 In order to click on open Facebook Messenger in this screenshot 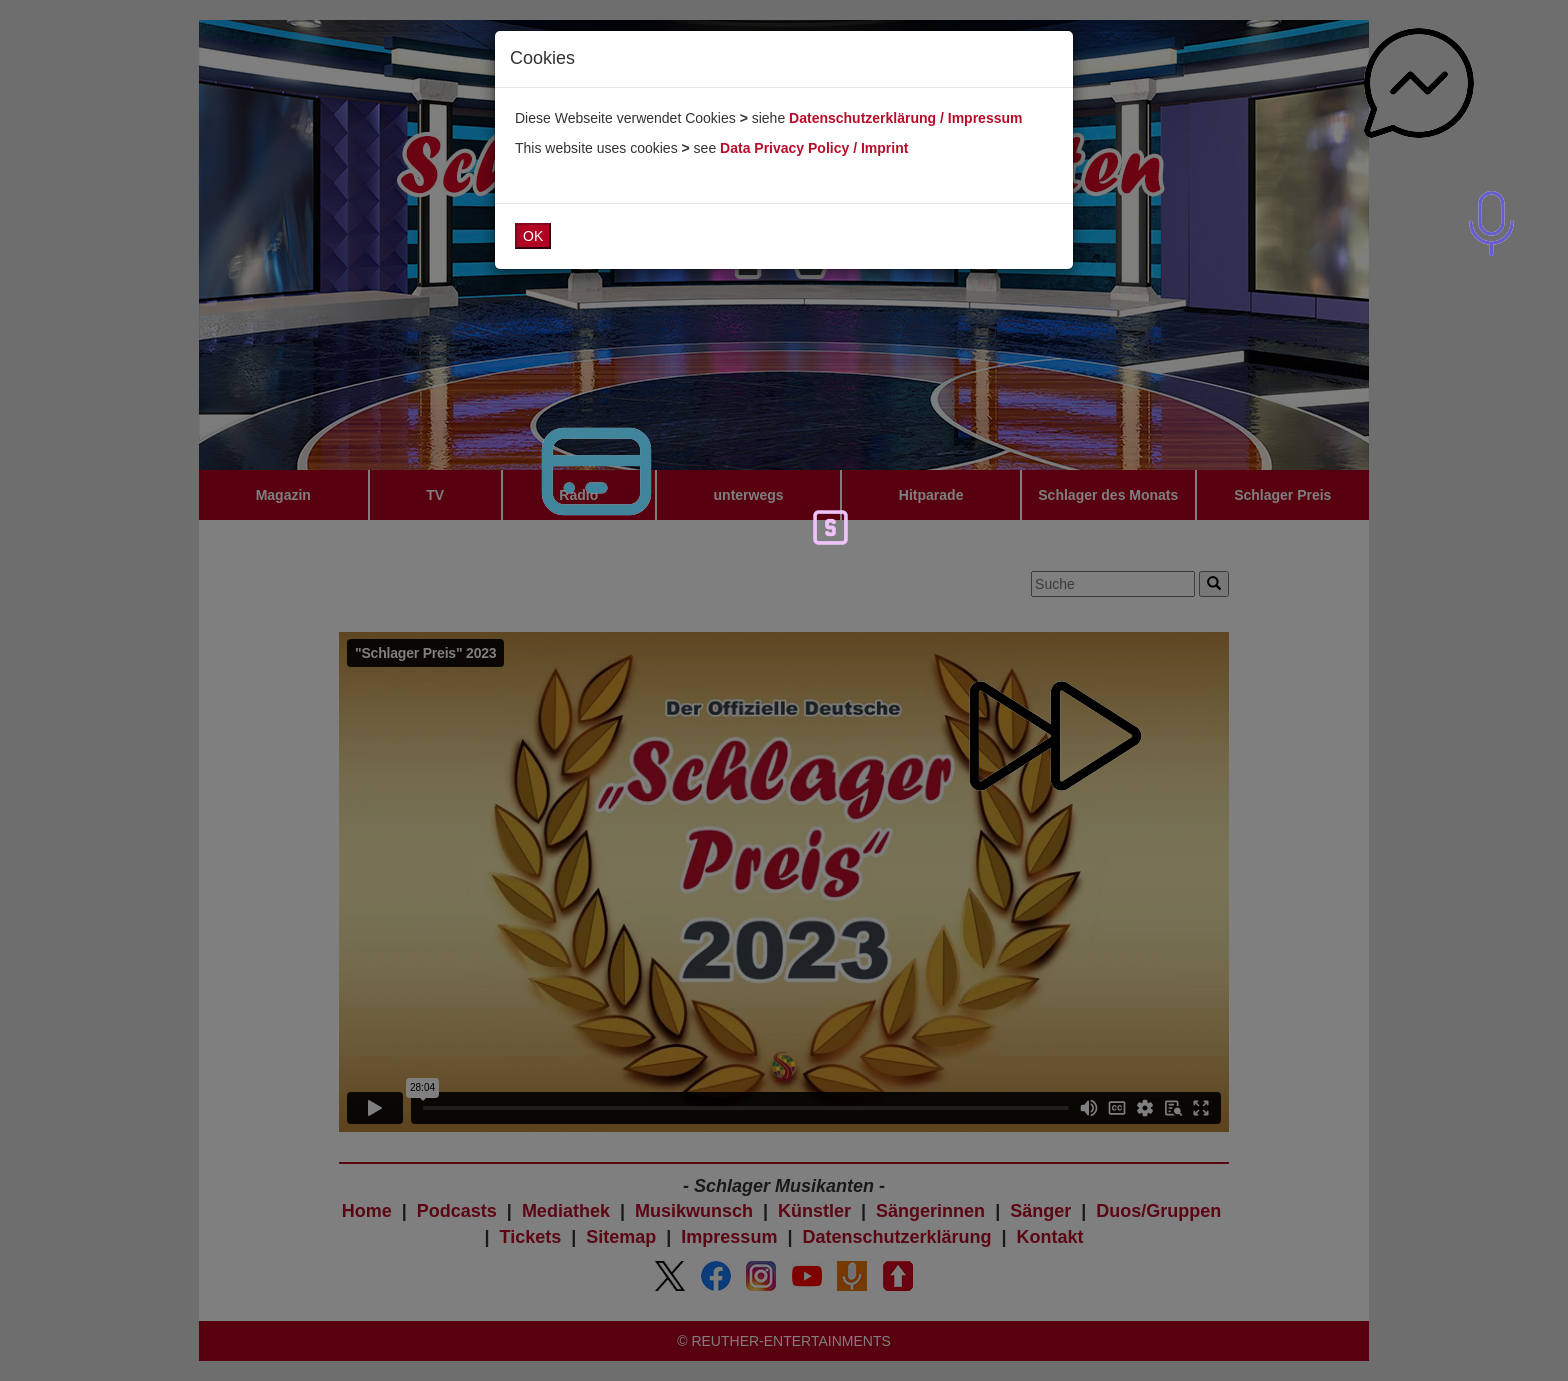, I will do `click(1419, 83)`.